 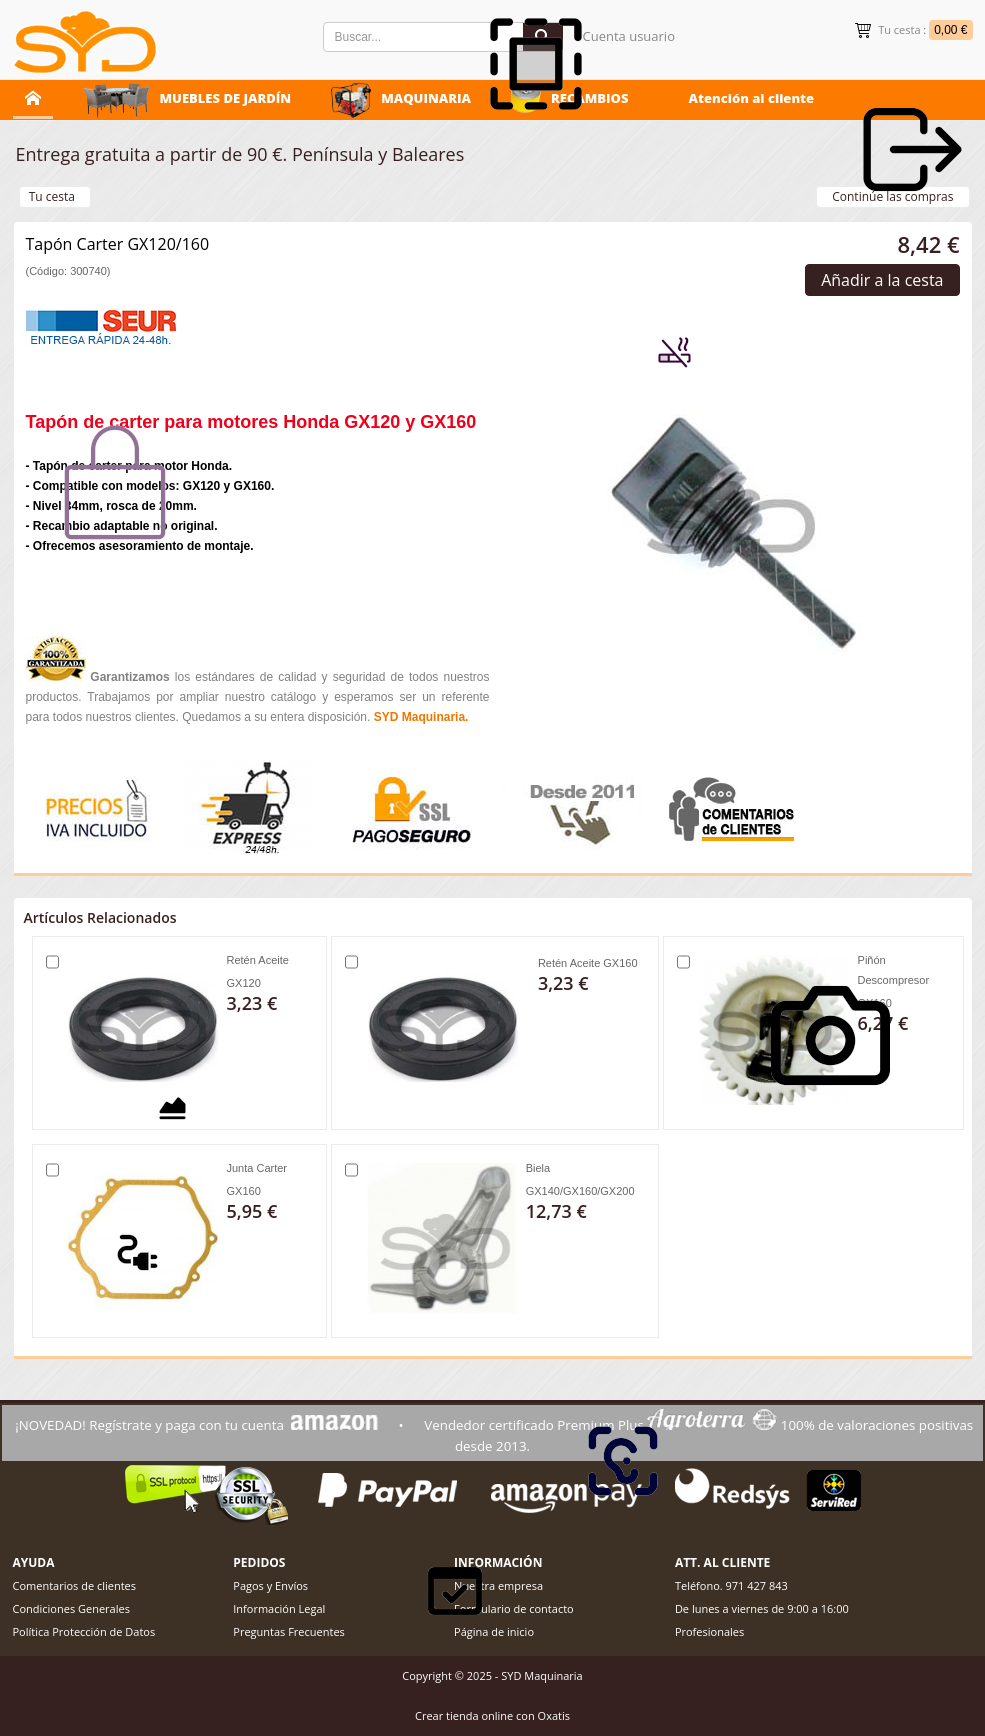 I want to click on scan or identify using ear biometrics, so click(x=623, y=1461).